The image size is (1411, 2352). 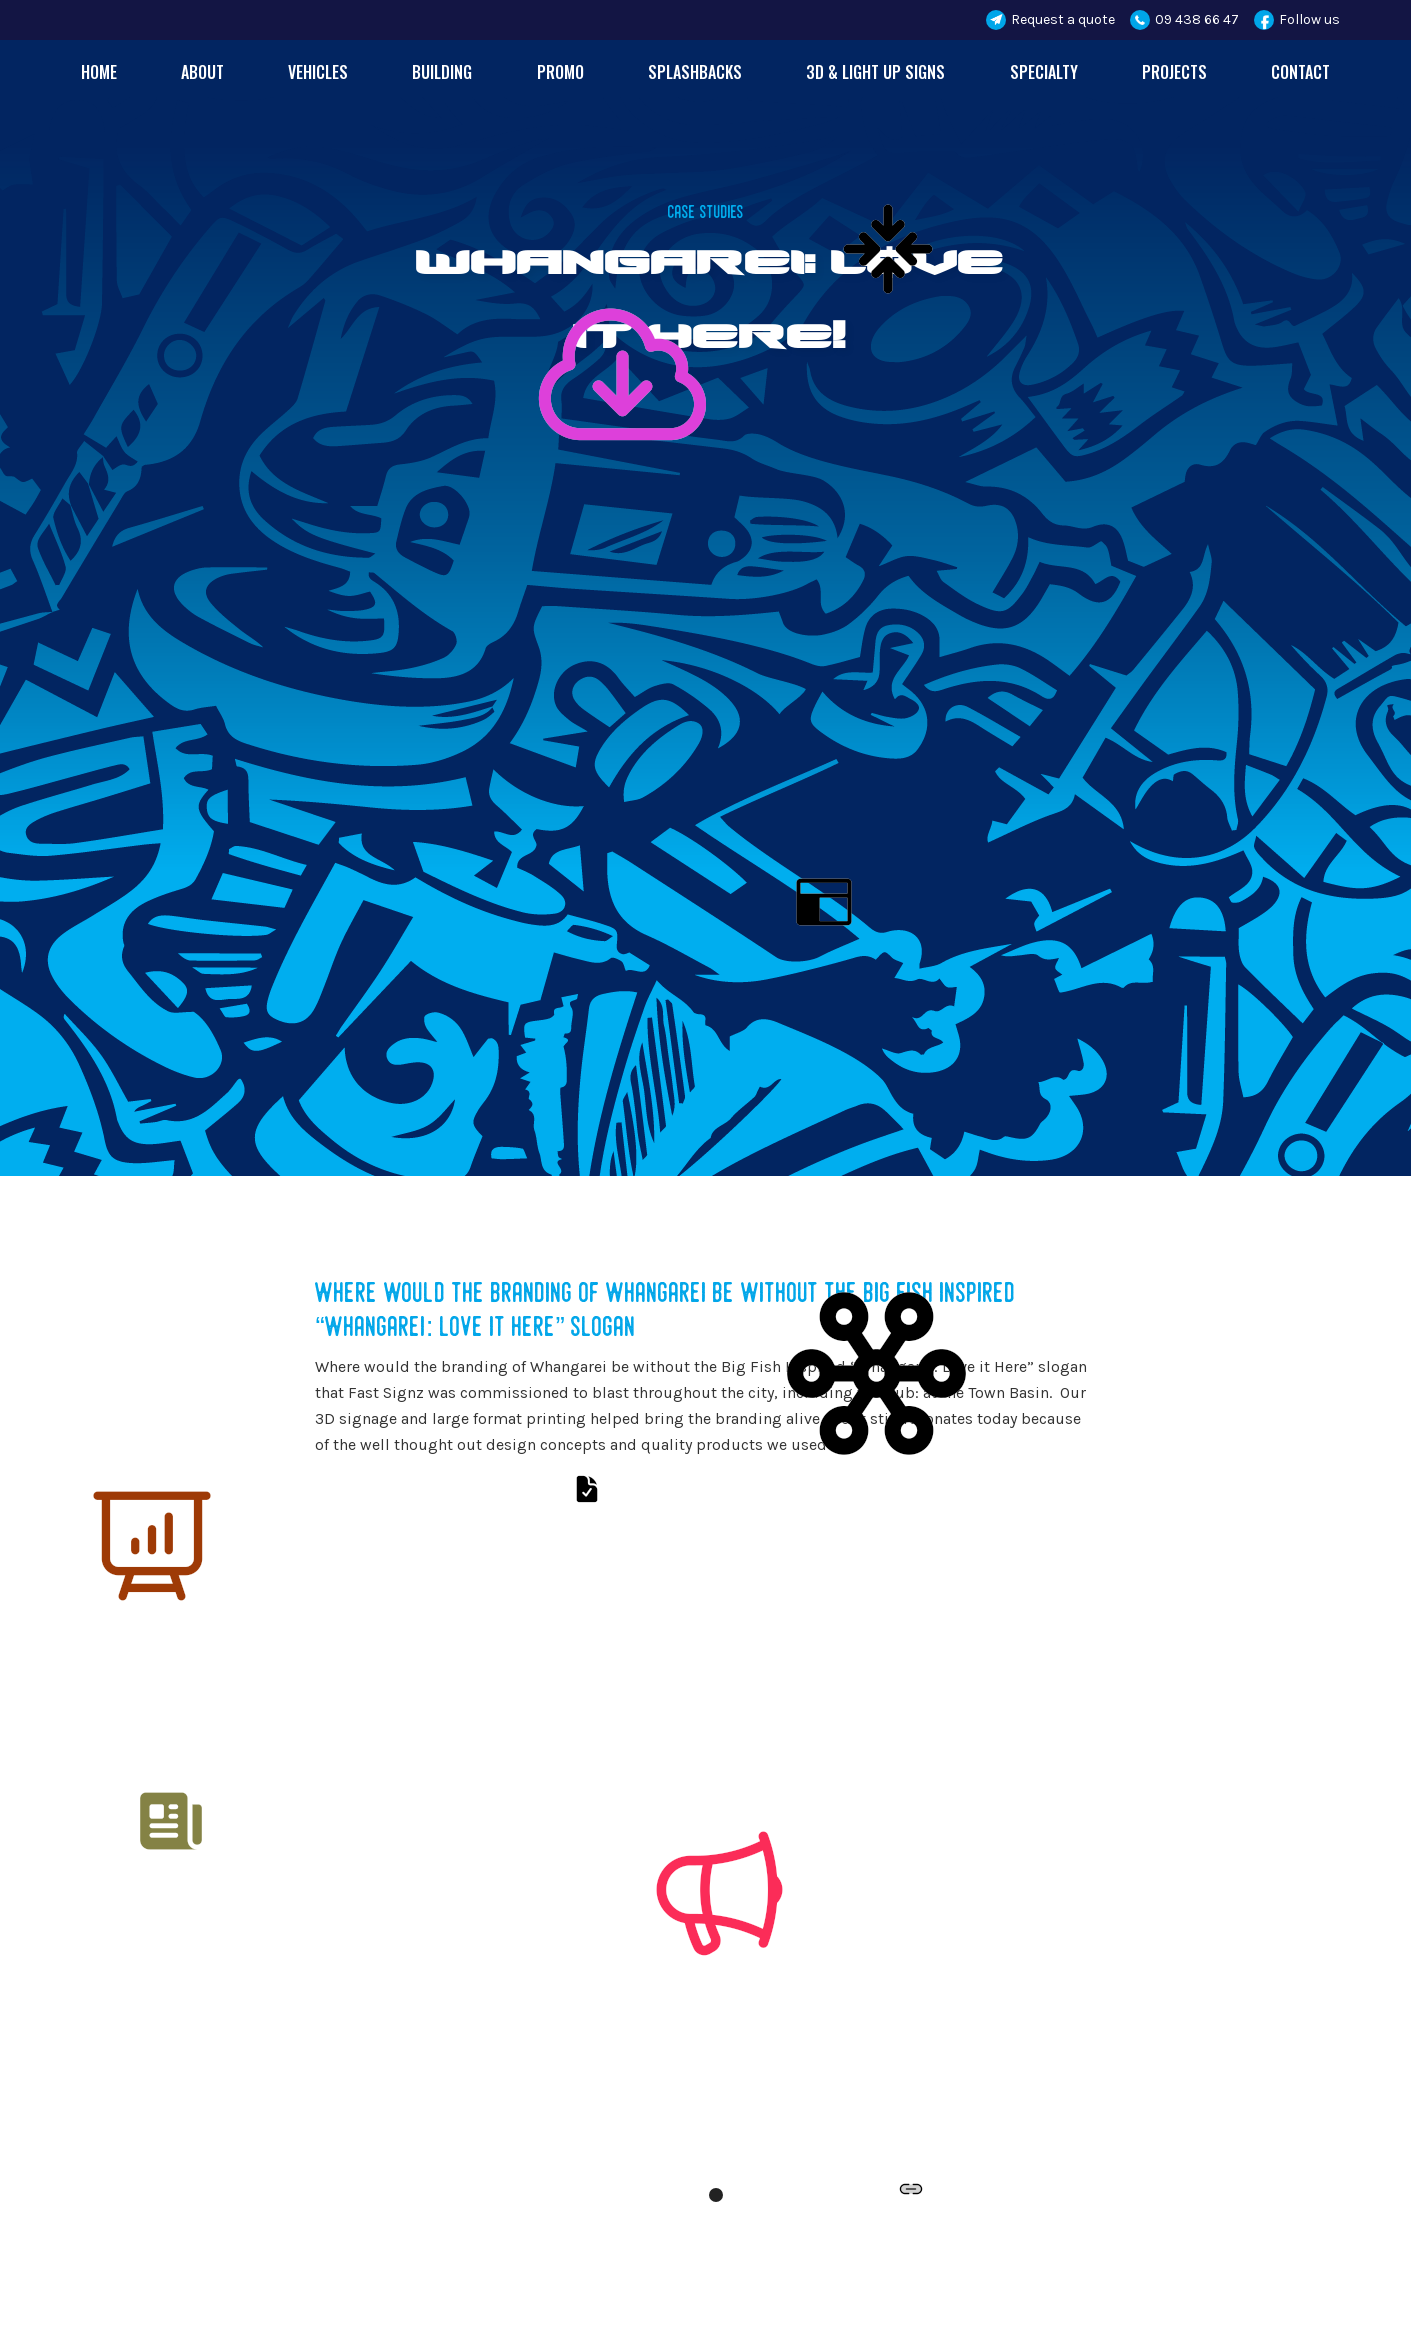 What do you see at coordinates (587, 1489) in the screenshot?
I see `document verified or approved` at bounding box center [587, 1489].